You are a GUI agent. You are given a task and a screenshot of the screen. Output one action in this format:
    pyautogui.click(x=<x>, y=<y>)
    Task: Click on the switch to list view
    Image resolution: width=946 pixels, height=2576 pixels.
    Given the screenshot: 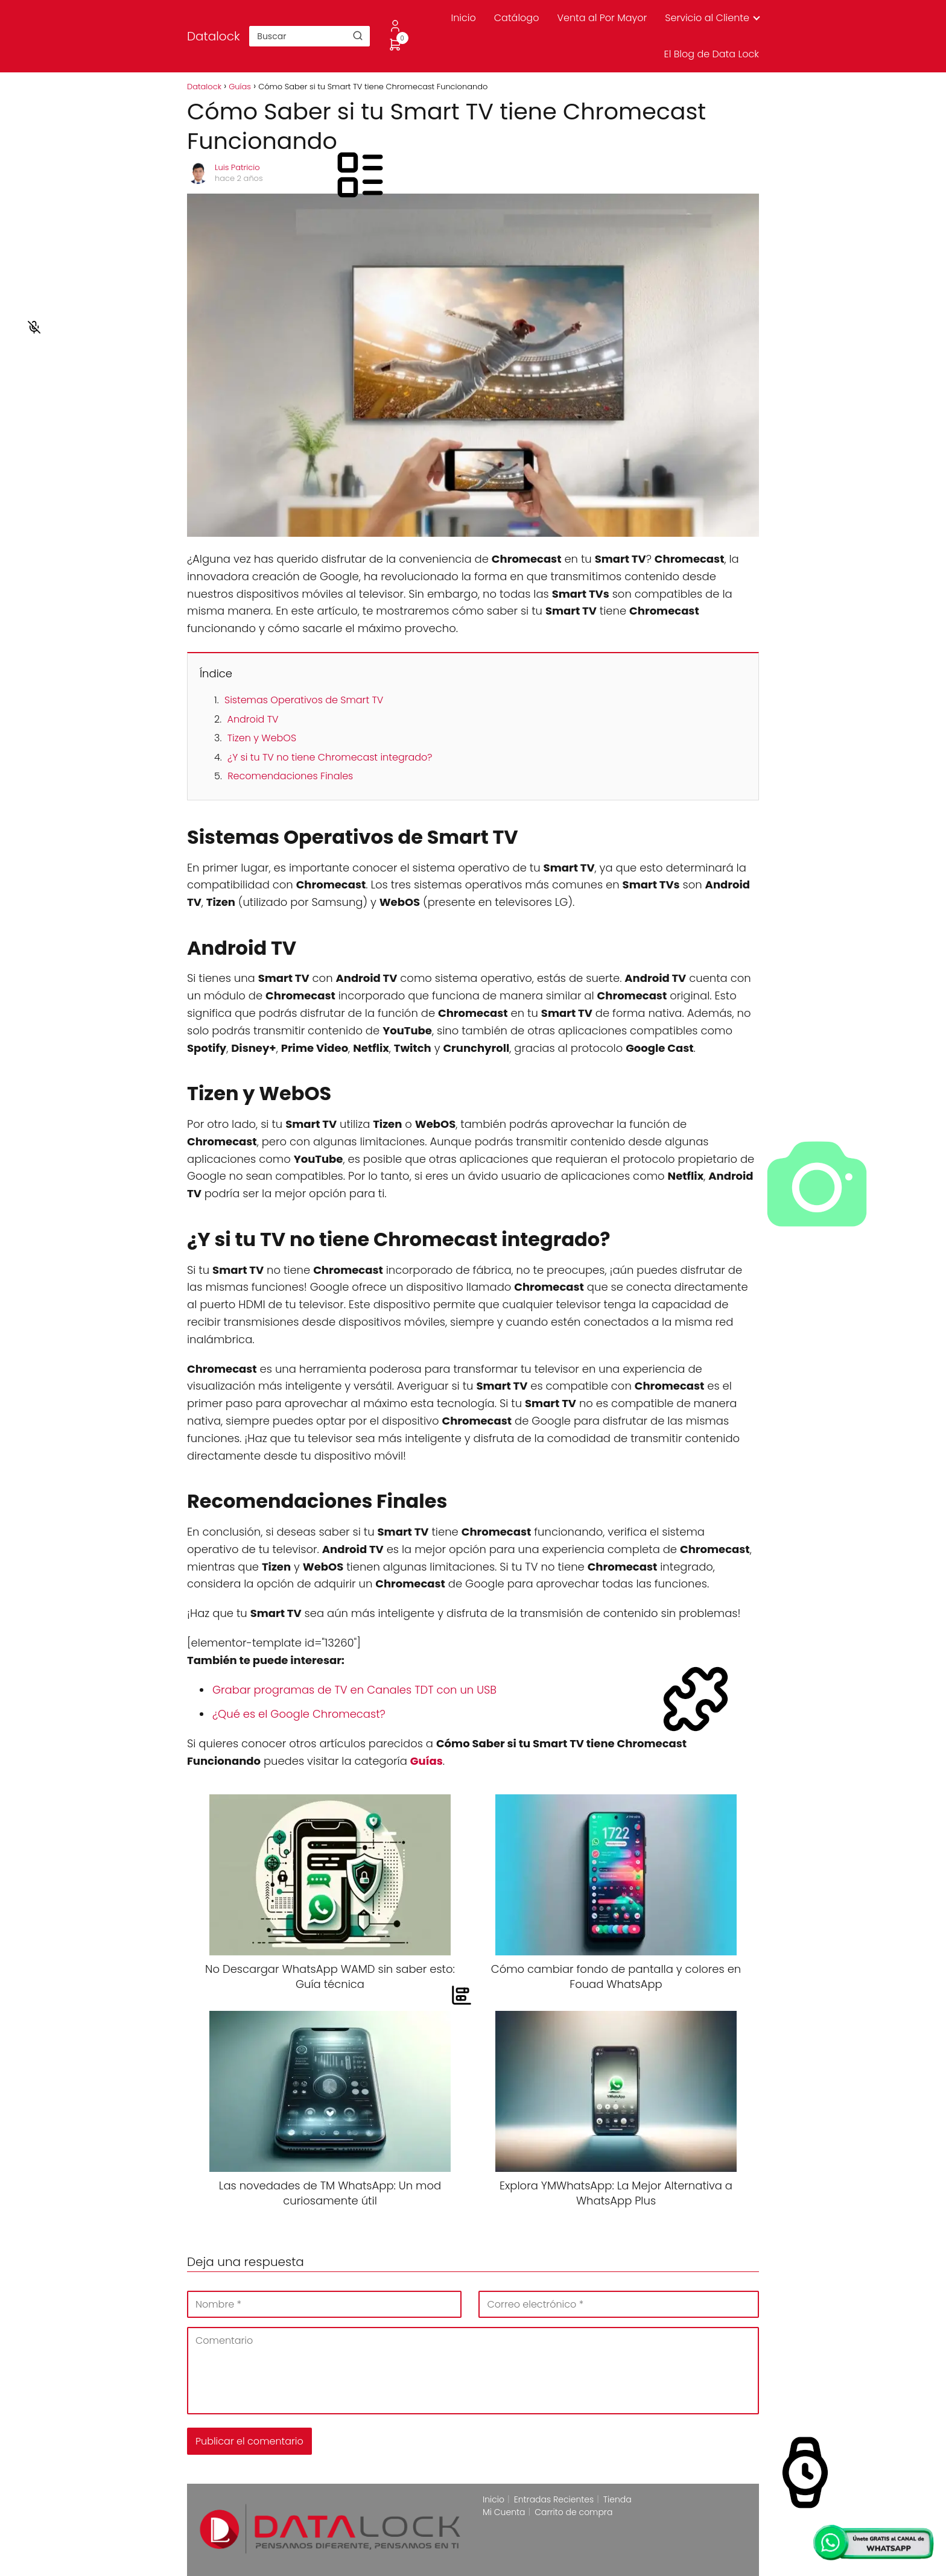 What is the action you would take?
    pyautogui.click(x=360, y=175)
    